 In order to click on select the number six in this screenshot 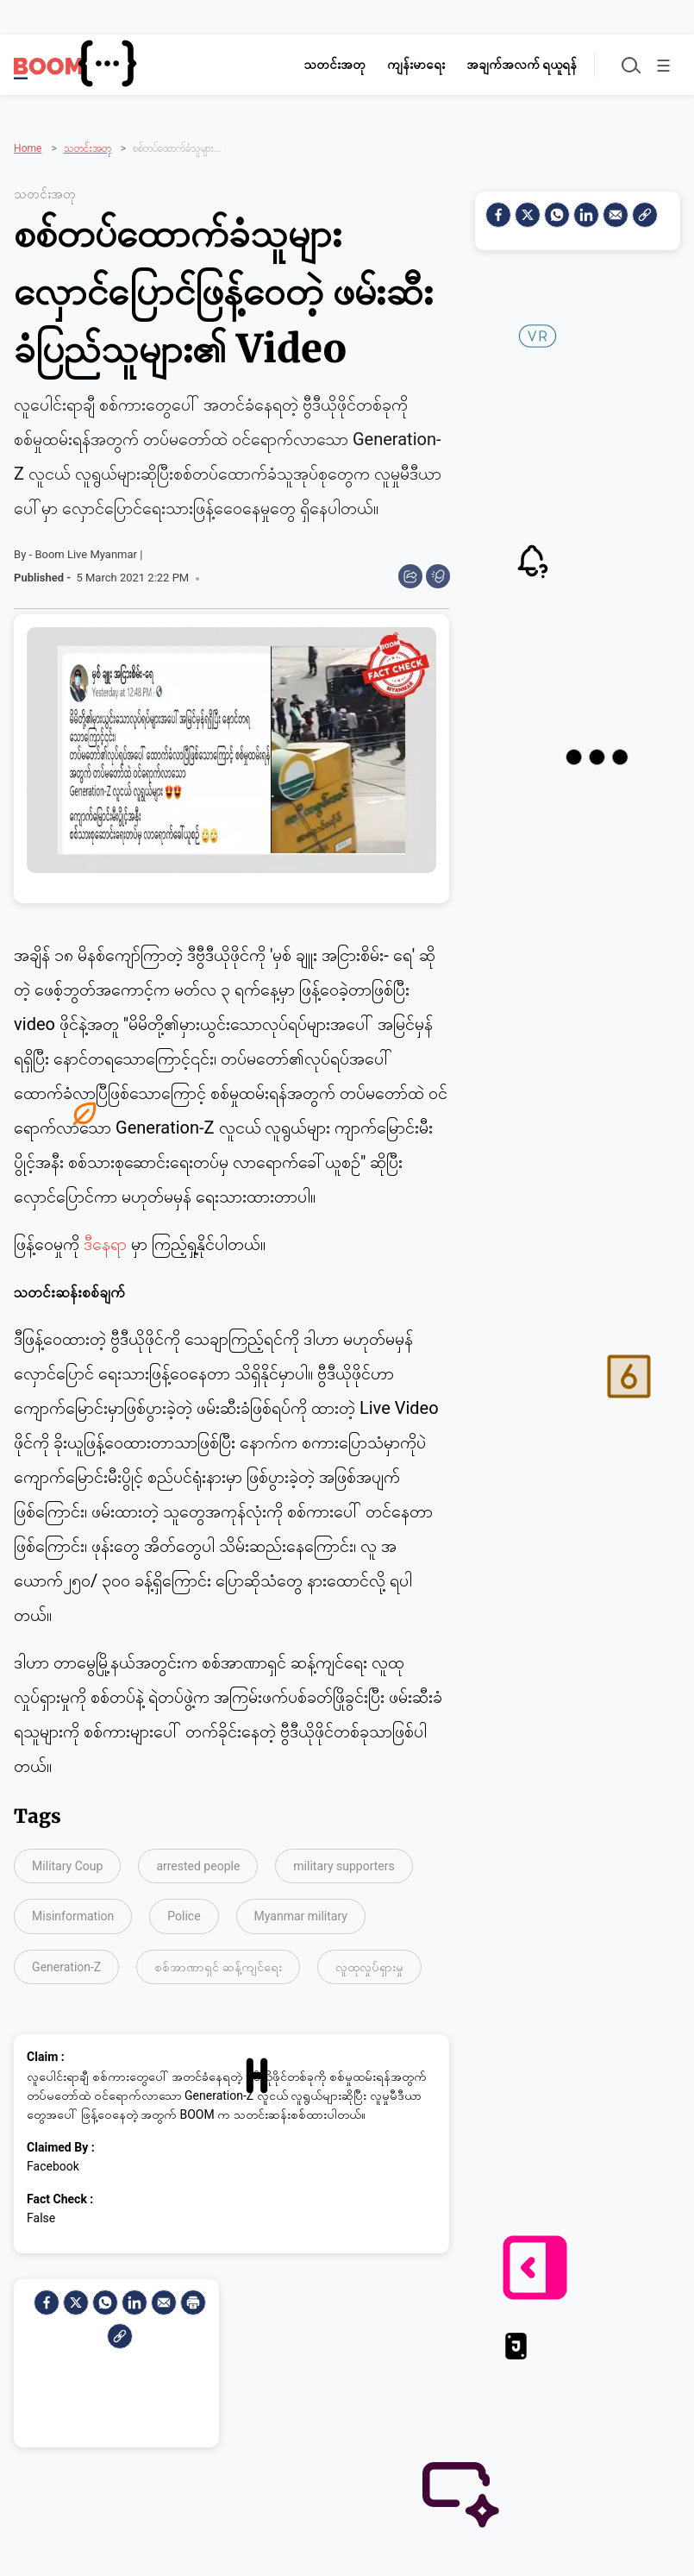, I will do `click(628, 1376)`.